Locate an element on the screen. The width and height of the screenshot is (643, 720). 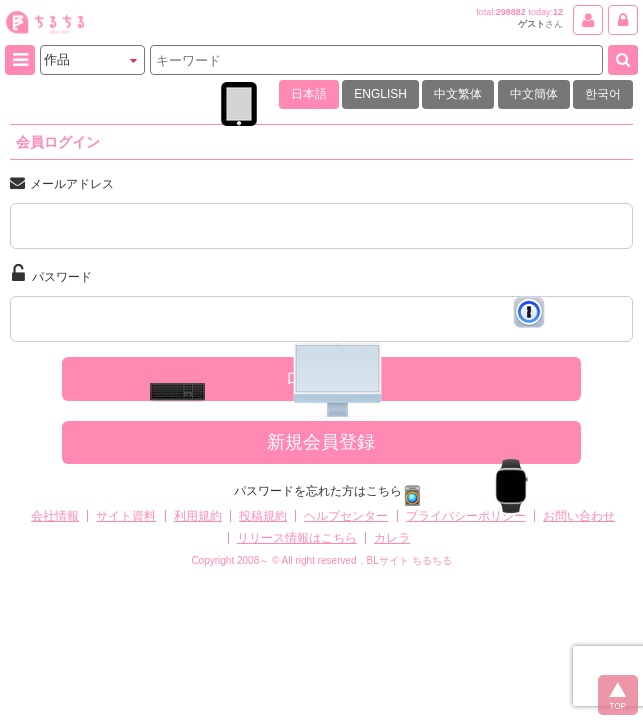
indicates a non-RAID configured storage device is located at coordinates (412, 495).